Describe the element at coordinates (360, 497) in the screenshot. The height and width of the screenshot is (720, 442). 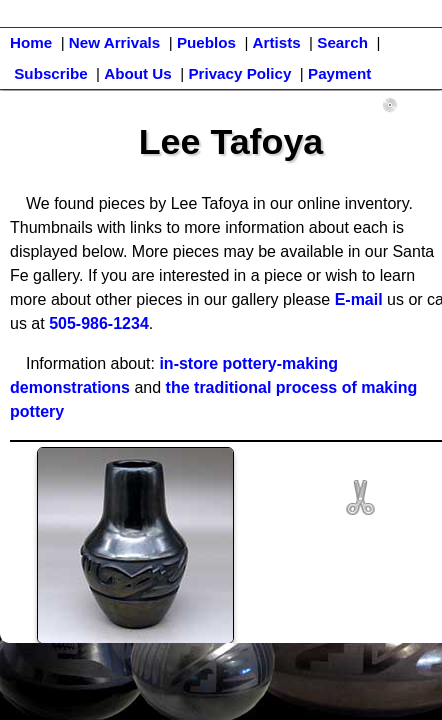
I see `cut selected content to clipboard` at that location.